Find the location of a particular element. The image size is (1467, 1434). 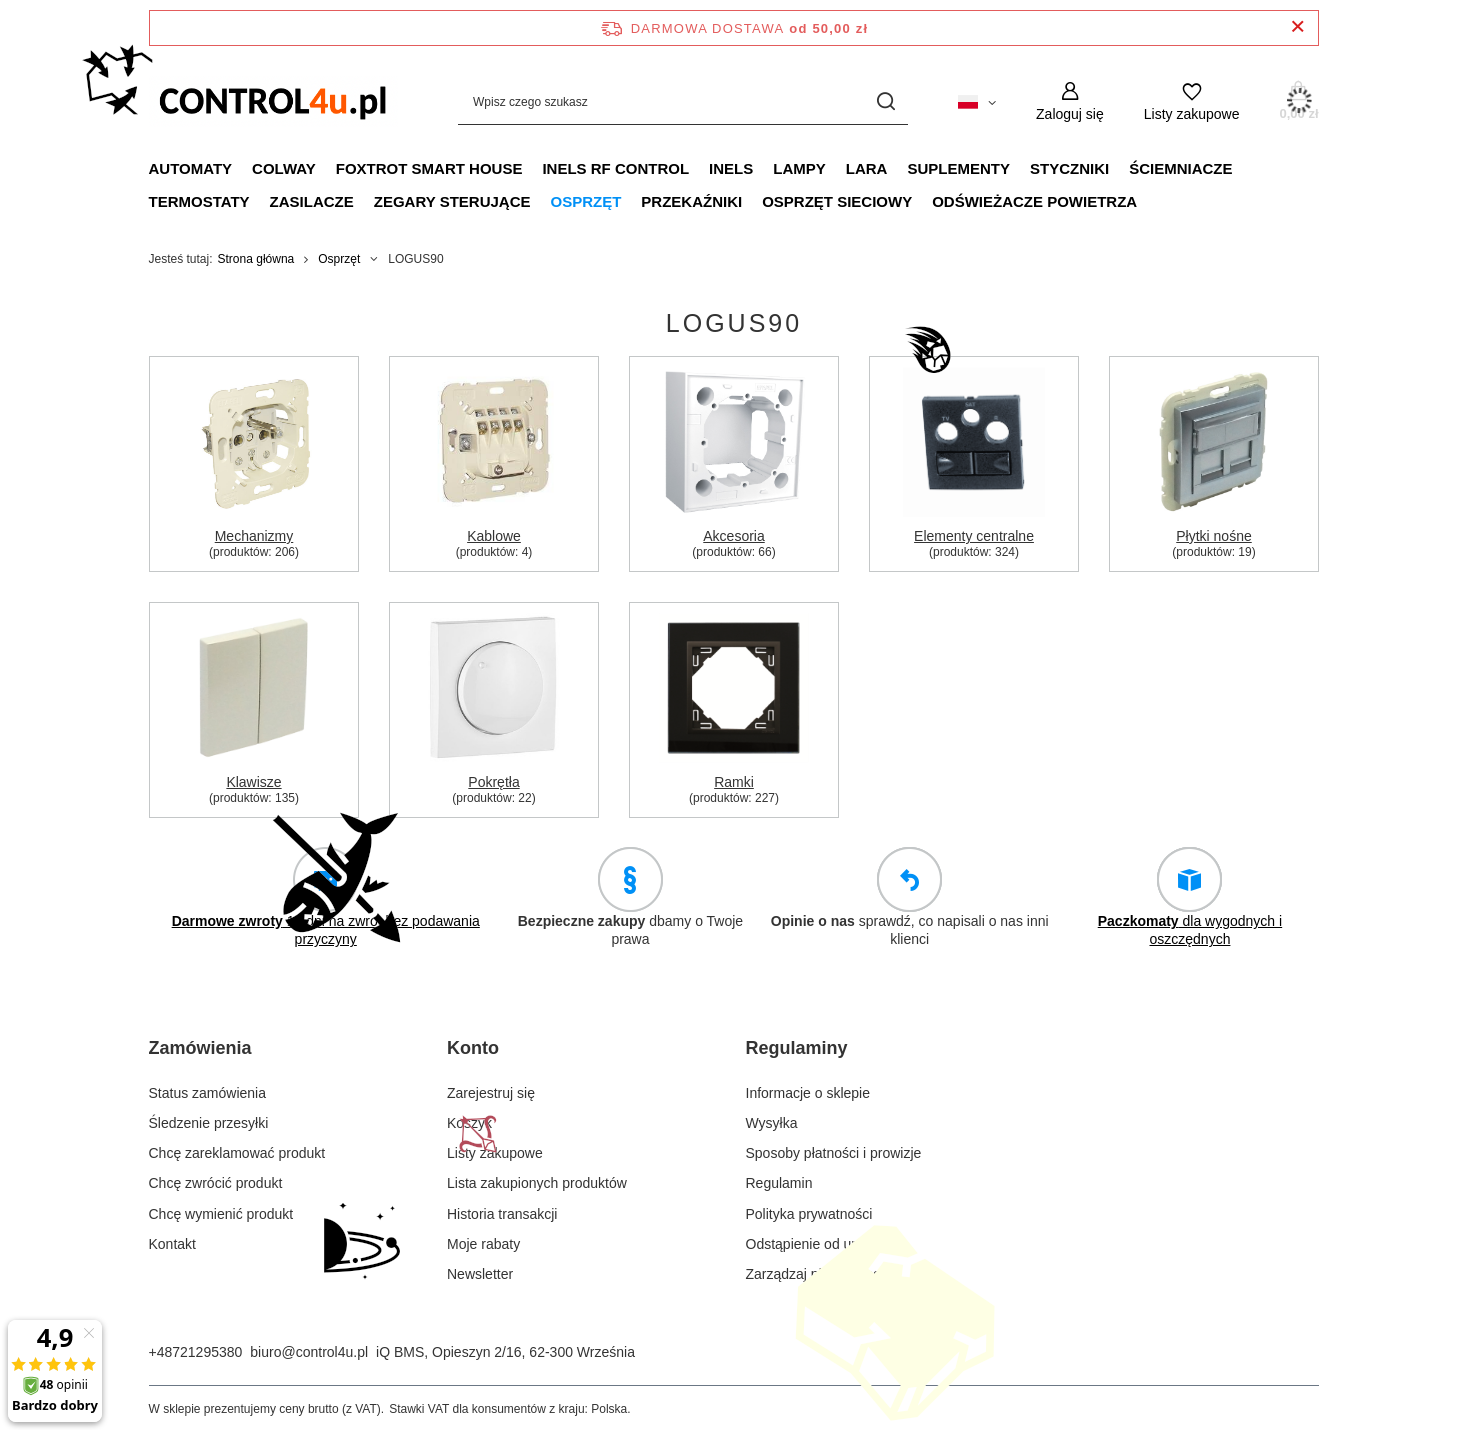

view ancient artifacts or relics in inventory is located at coordinates (895, 1322).